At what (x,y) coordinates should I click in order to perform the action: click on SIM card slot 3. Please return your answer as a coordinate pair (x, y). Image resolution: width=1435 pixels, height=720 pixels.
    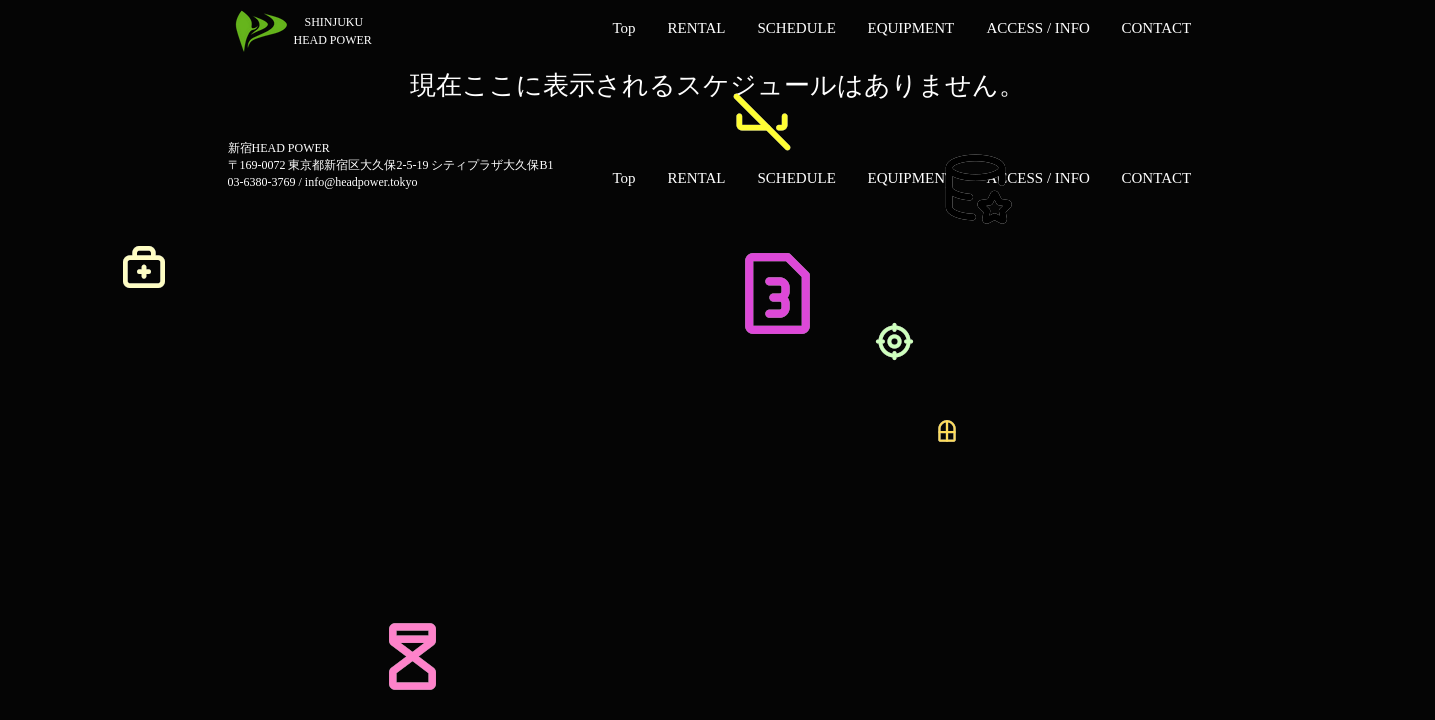
    Looking at the image, I should click on (777, 293).